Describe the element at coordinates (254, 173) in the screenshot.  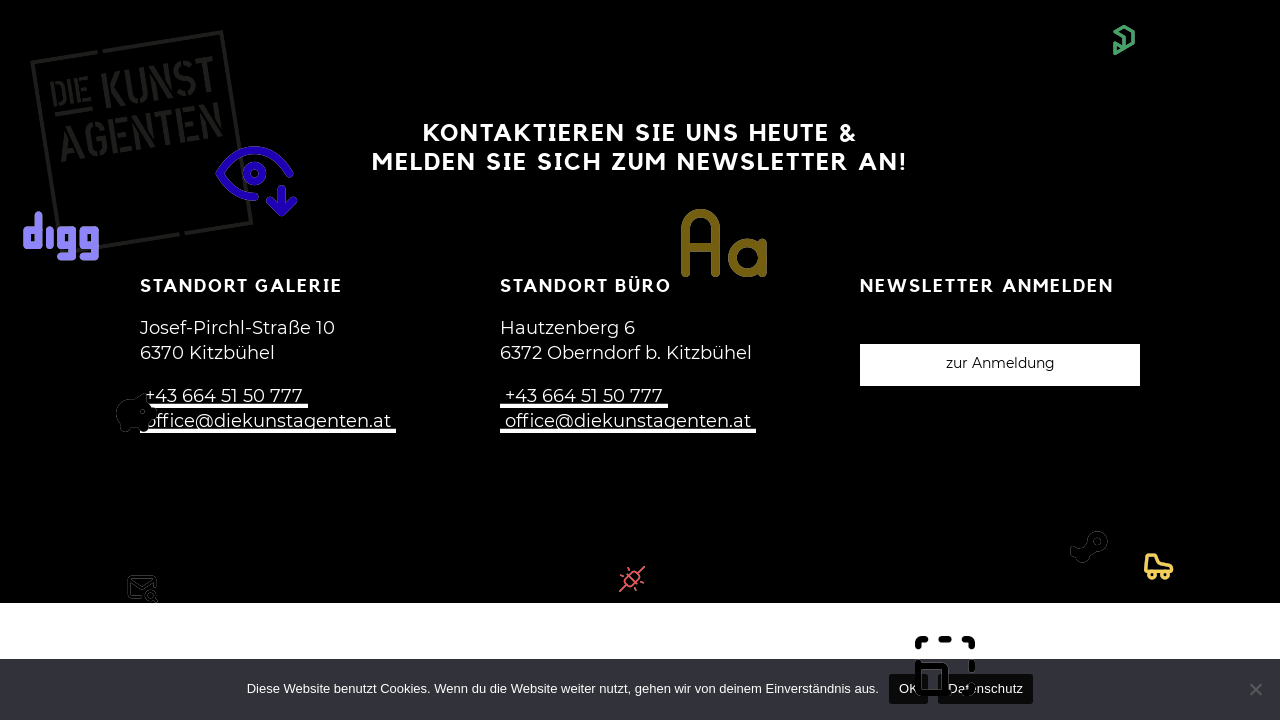
I see `scroll down to view more content` at that location.